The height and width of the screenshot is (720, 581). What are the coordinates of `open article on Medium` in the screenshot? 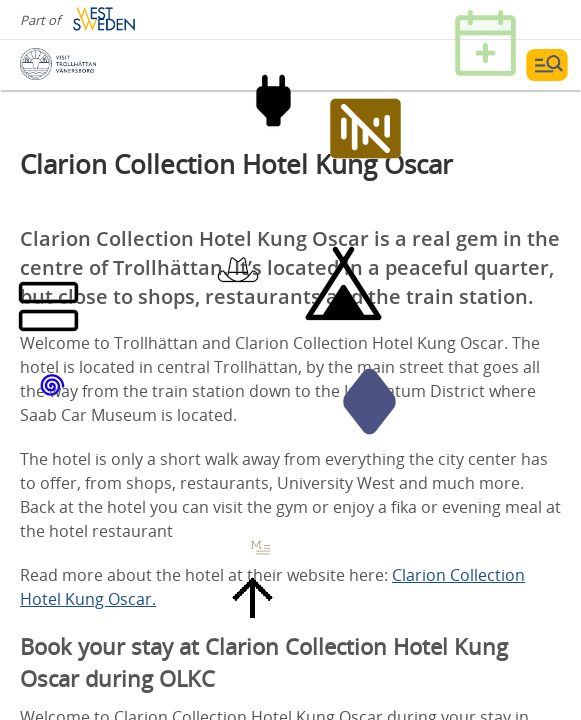 It's located at (260, 547).